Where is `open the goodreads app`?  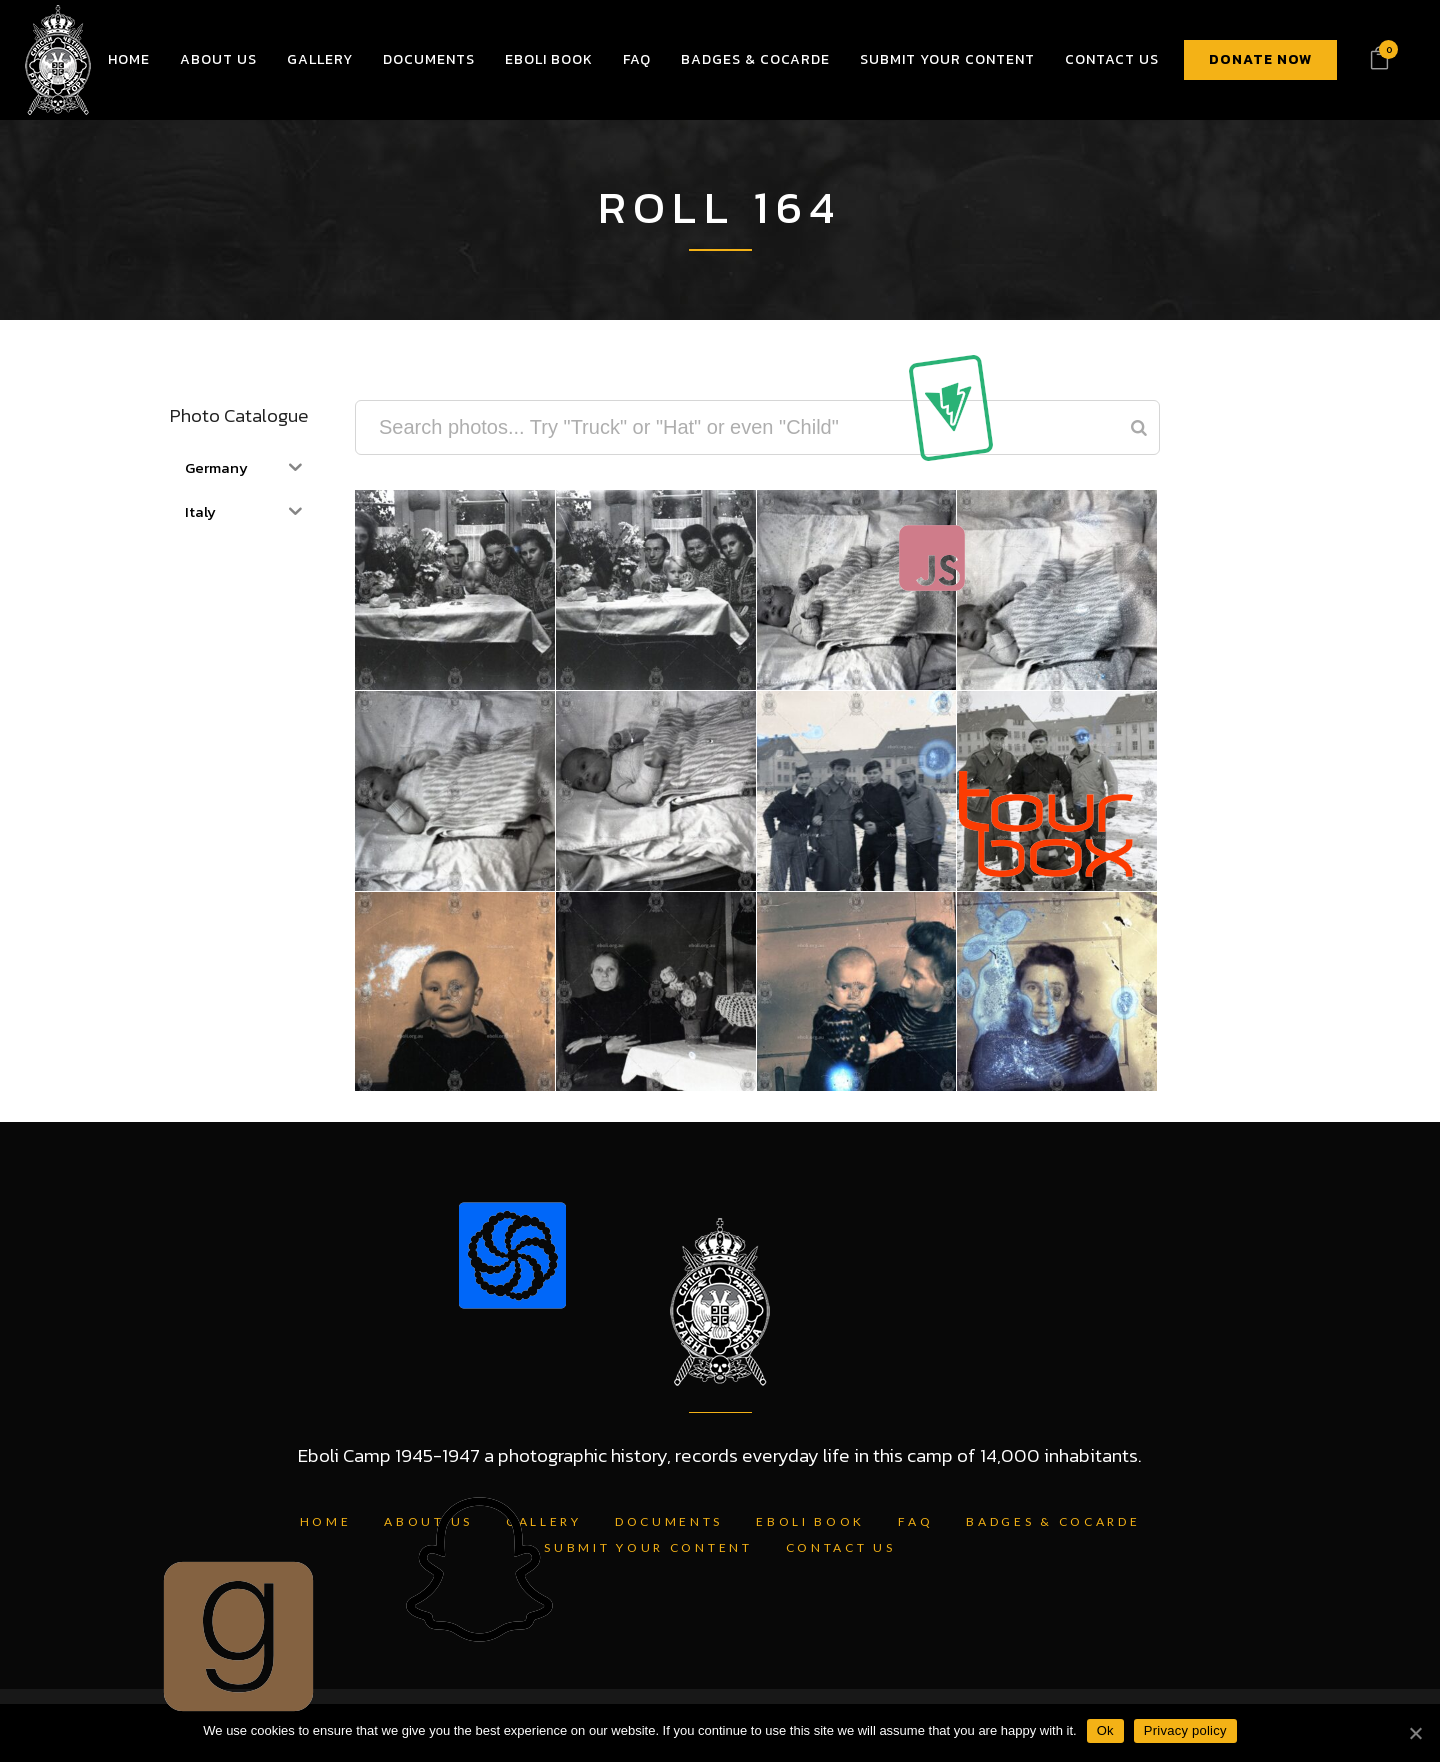
open the goodreads app is located at coordinates (238, 1636).